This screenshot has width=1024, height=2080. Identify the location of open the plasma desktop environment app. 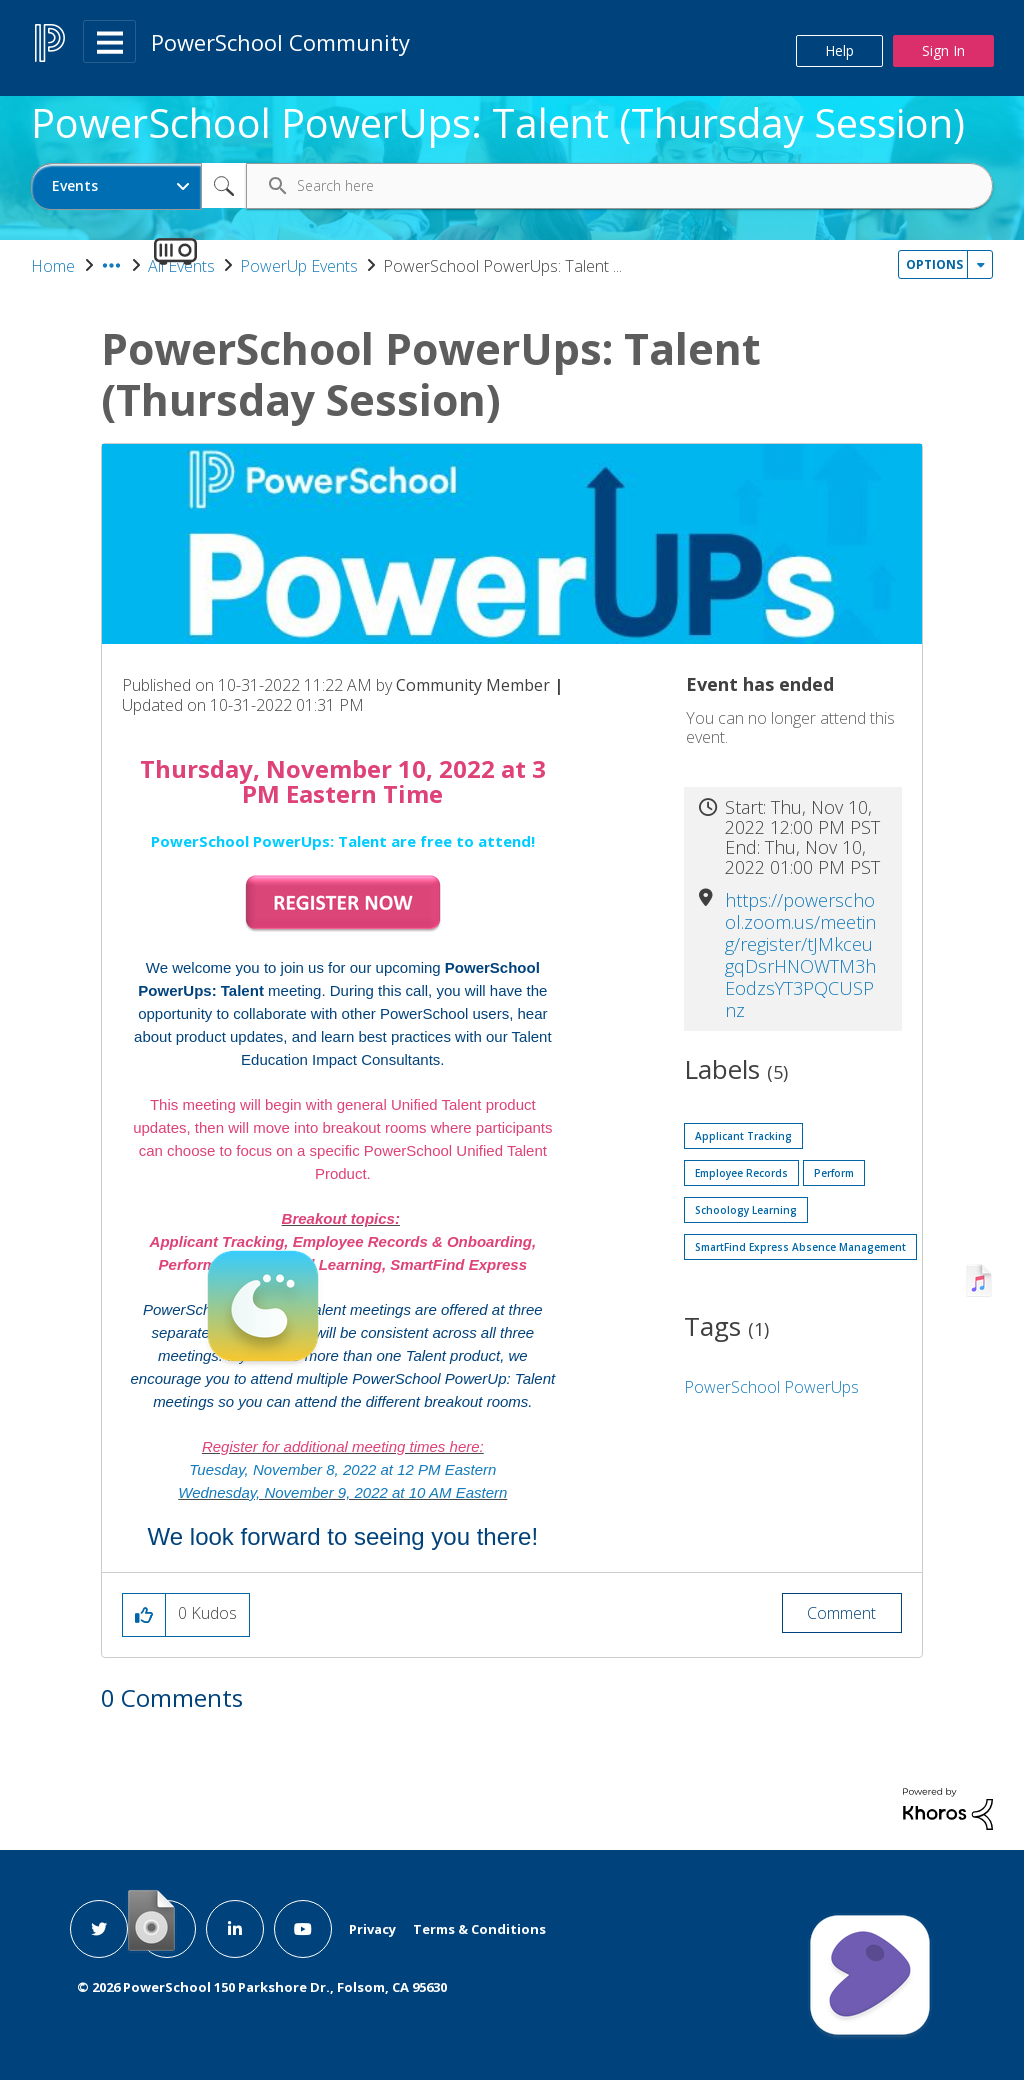
(263, 1306).